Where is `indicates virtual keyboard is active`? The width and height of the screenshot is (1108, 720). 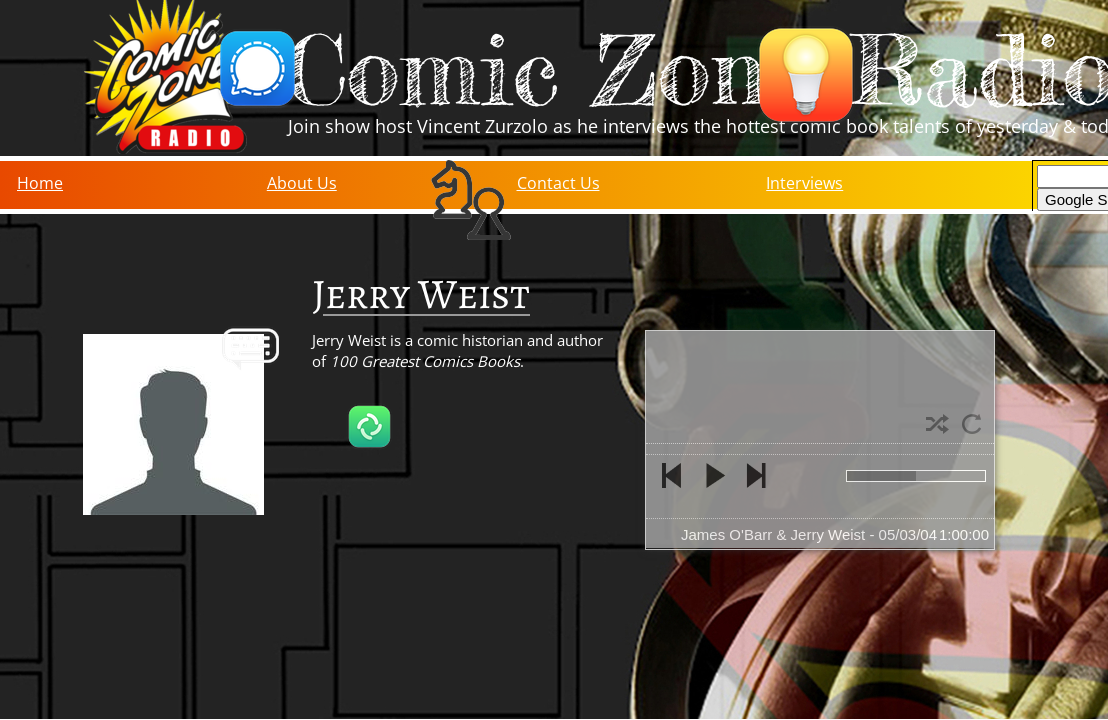
indicates virtual keyboard is active is located at coordinates (250, 349).